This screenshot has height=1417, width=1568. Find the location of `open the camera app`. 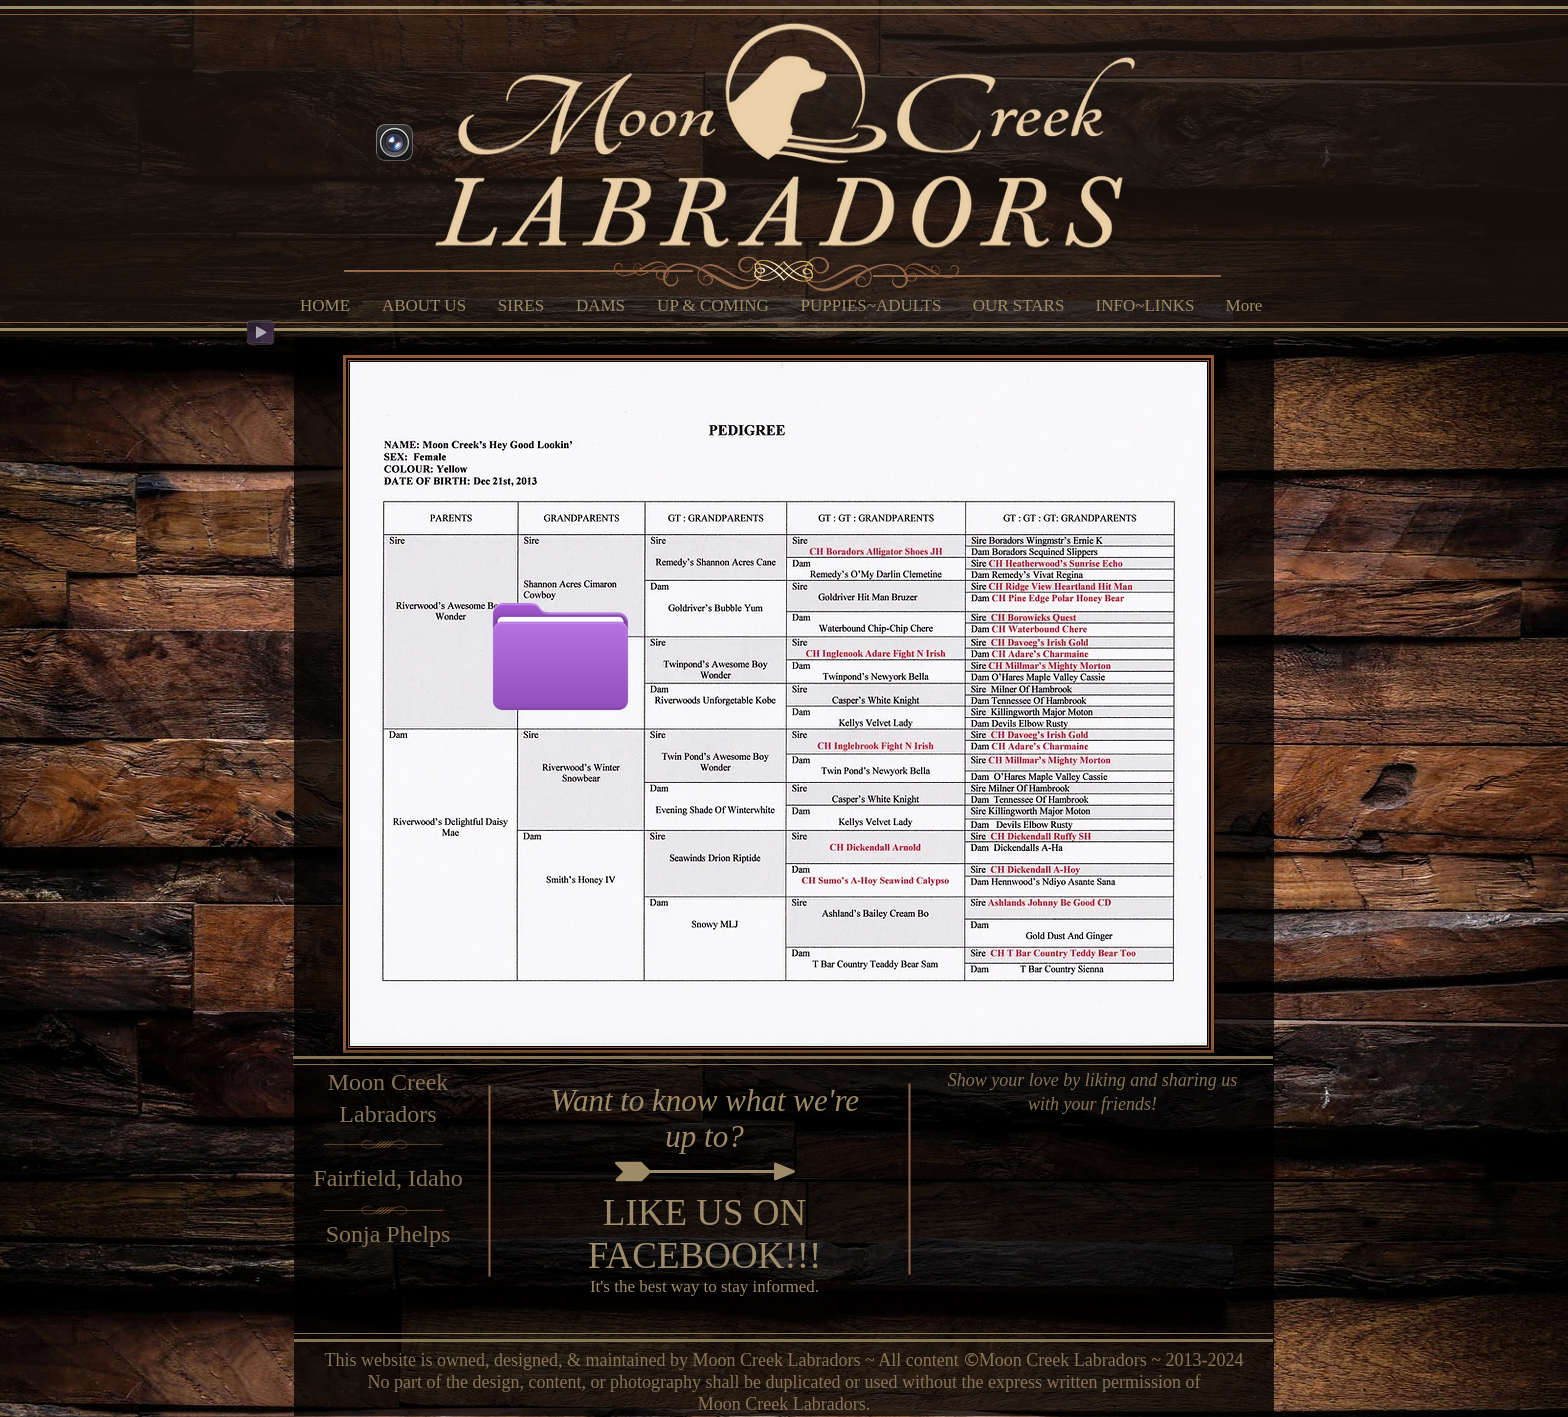

open the camera app is located at coordinates (394, 142).